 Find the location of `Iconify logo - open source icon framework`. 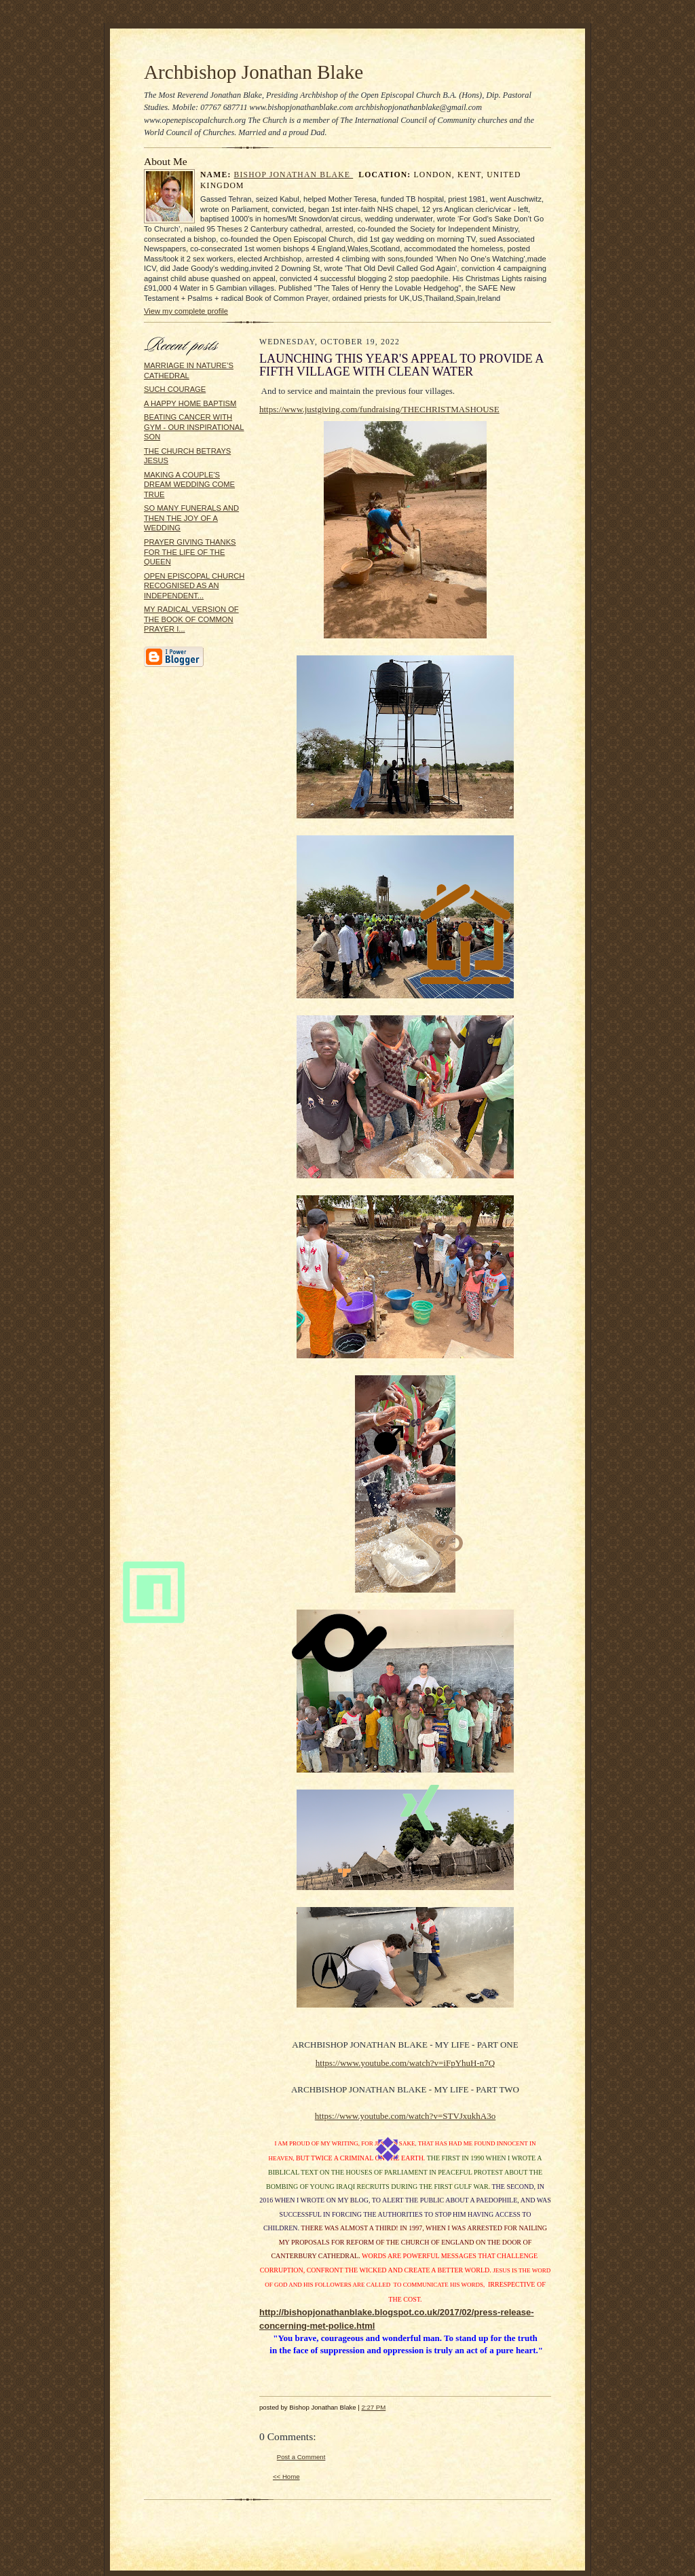

Iconify logo - open source icon framework is located at coordinates (465, 934).